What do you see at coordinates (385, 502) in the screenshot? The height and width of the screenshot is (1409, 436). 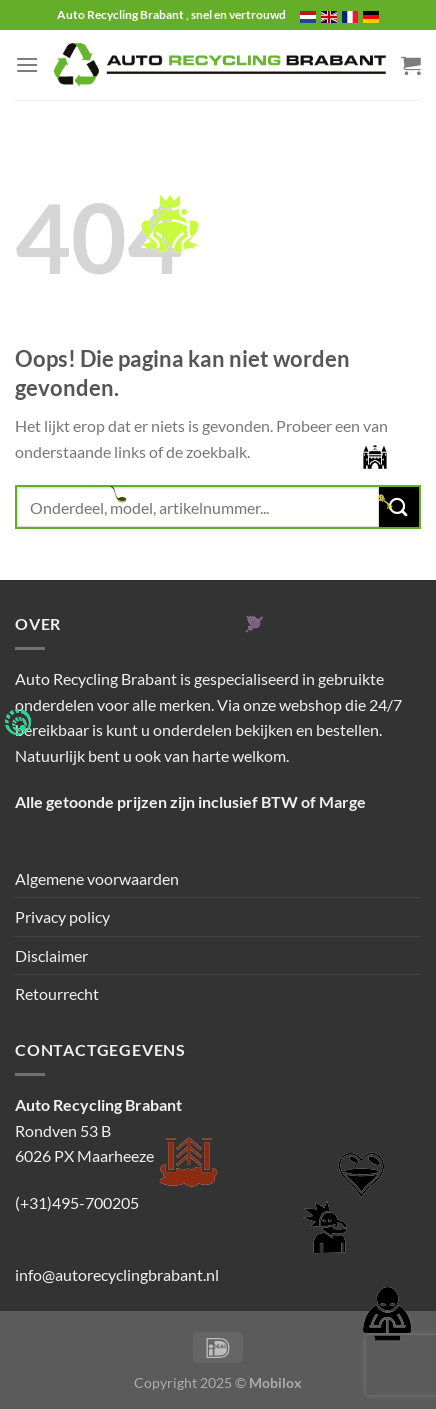 I see `access master or admin permissions` at bounding box center [385, 502].